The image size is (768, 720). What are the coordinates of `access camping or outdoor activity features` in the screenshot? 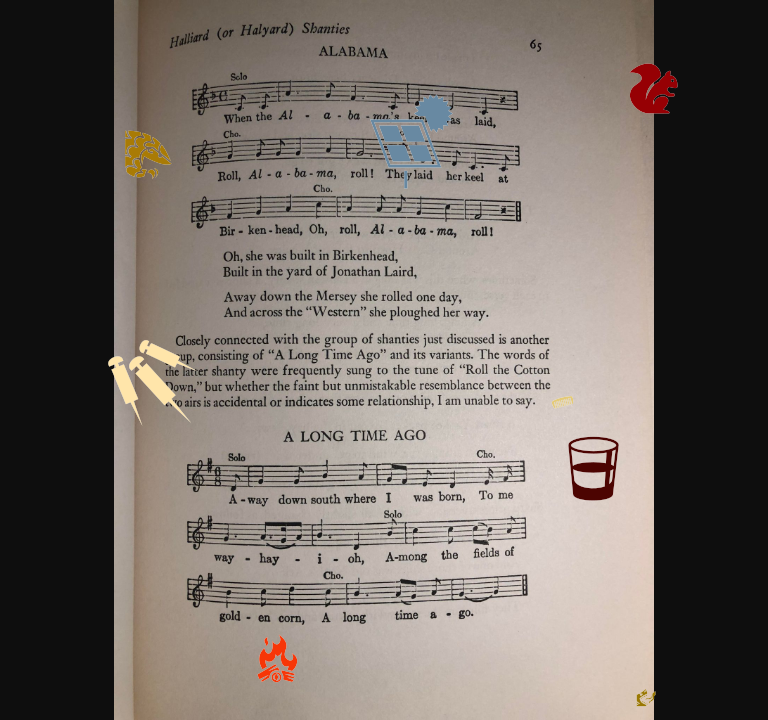 It's located at (276, 658).